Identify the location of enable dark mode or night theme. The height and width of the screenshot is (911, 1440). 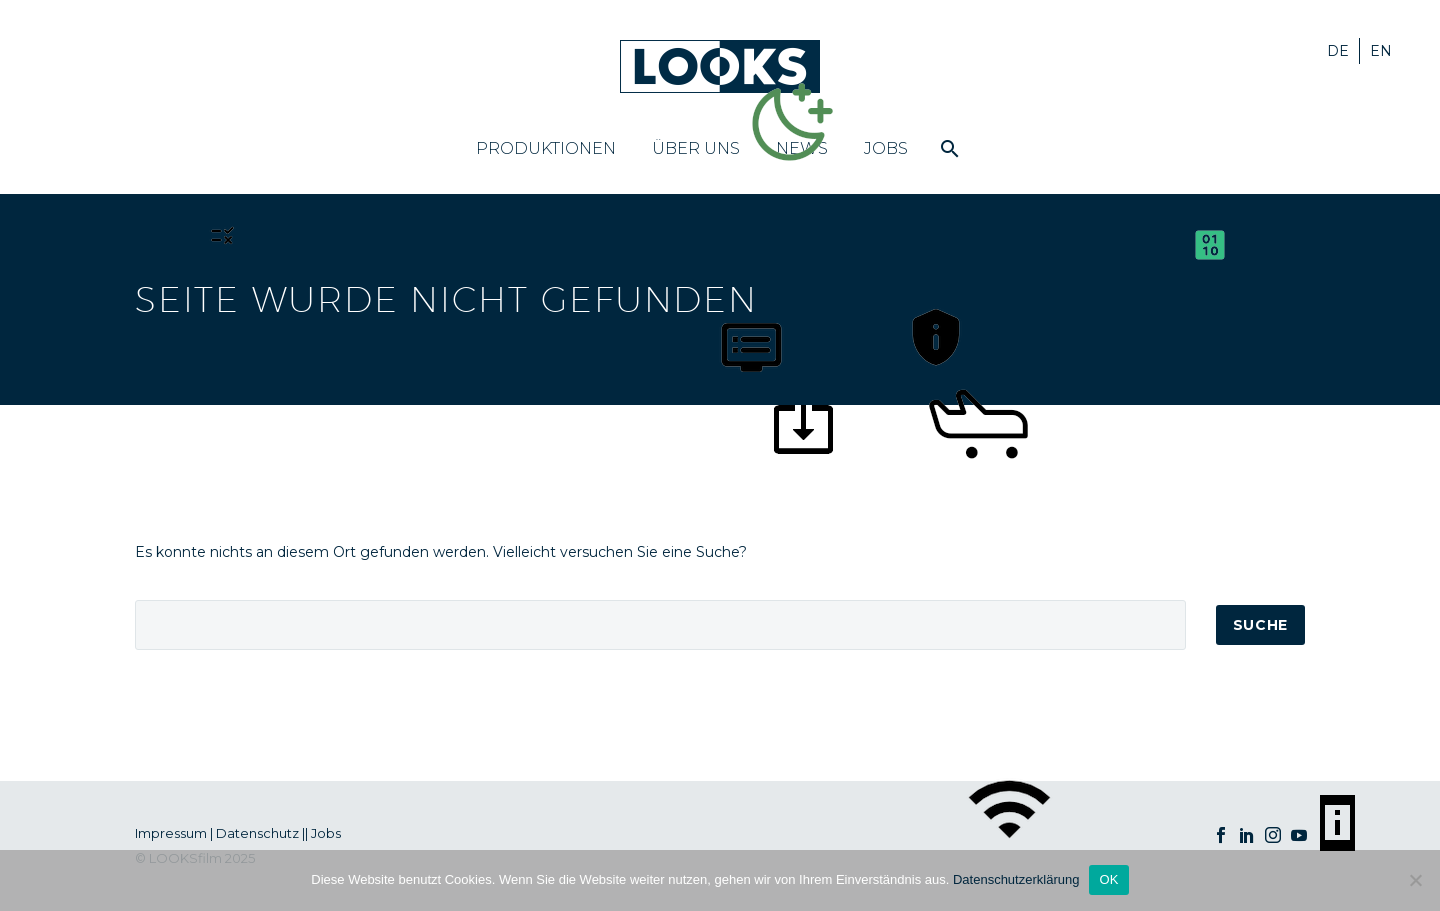
(789, 123).